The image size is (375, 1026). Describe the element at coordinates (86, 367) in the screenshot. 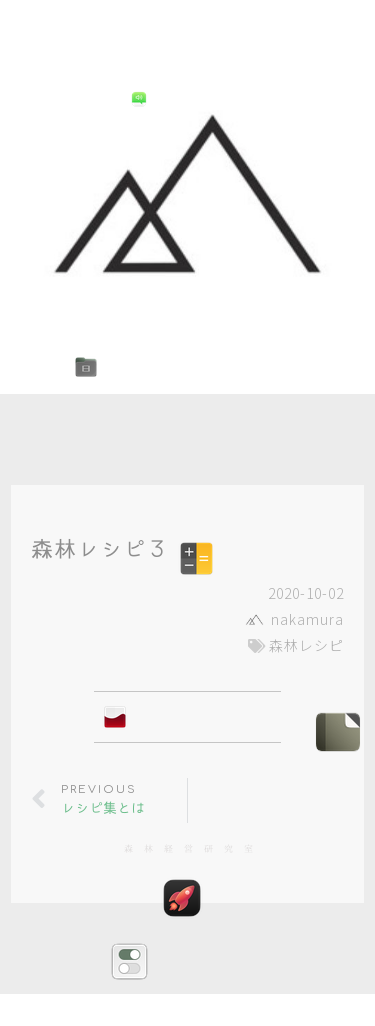

I see `open your videos folder` at that location.